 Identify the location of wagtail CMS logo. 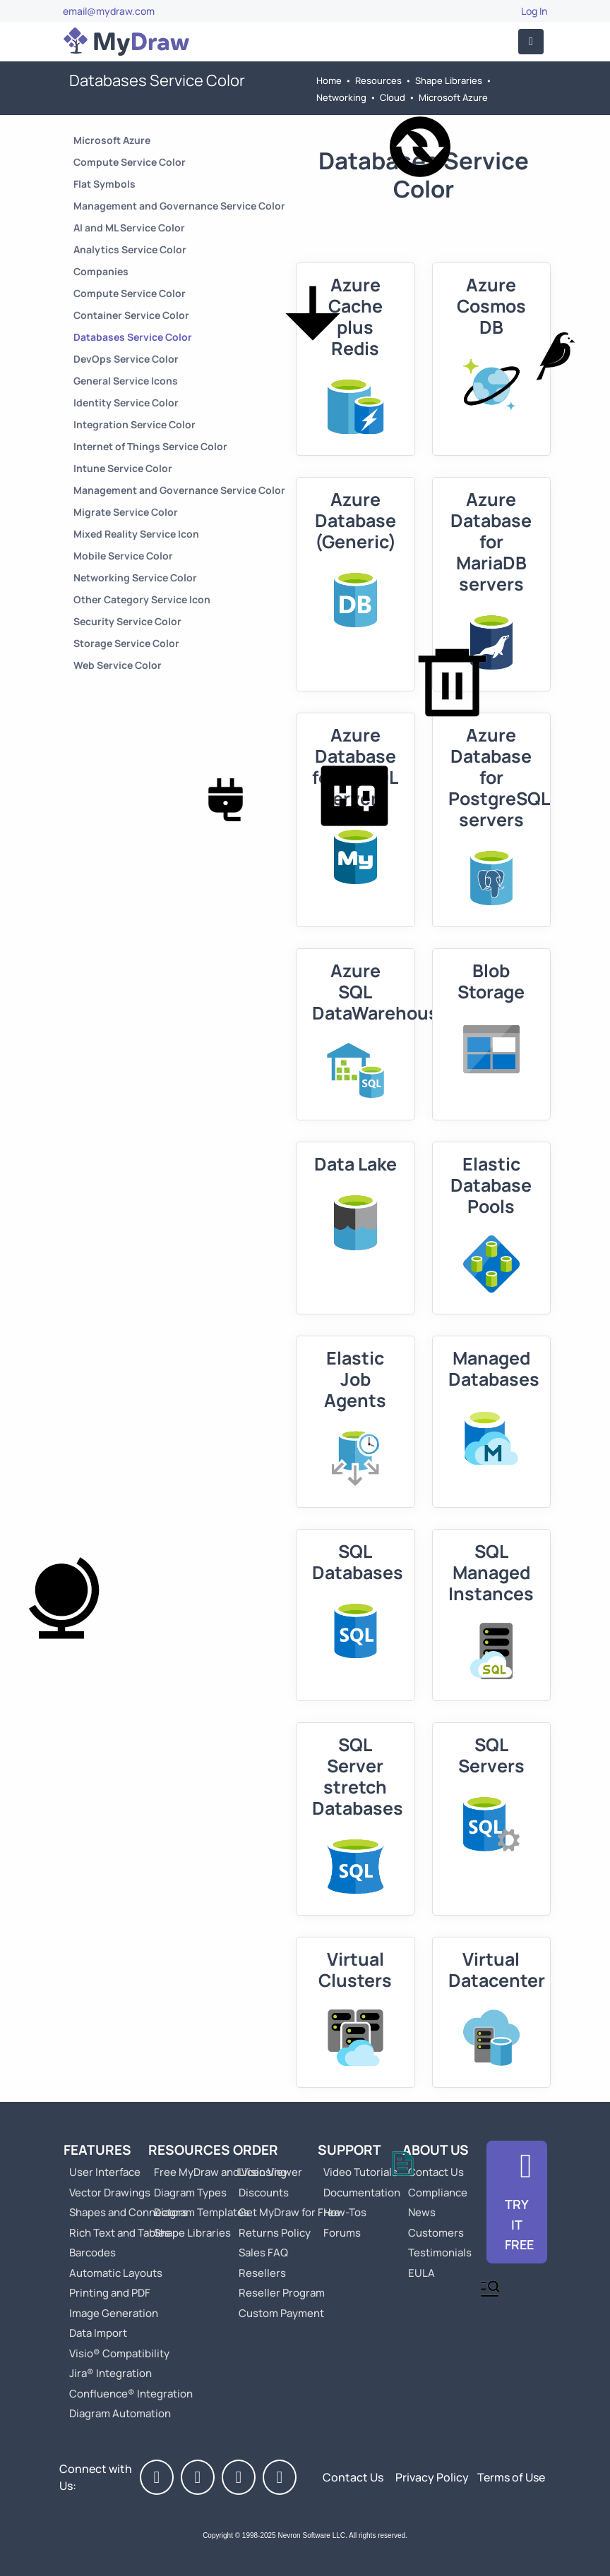
(556, 356).